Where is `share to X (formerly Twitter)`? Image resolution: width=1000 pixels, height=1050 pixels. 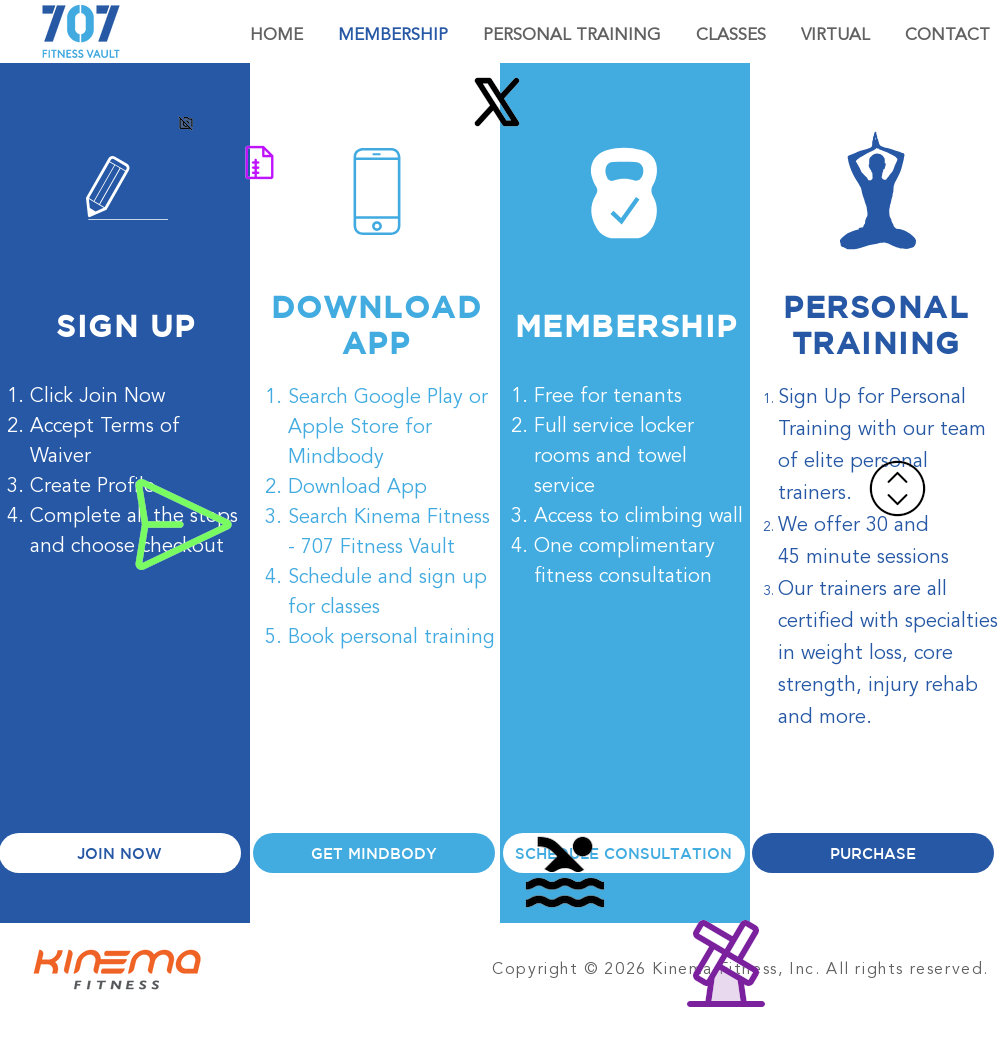
share to X (formerly Twitter) is located at coordinates (497, 102).